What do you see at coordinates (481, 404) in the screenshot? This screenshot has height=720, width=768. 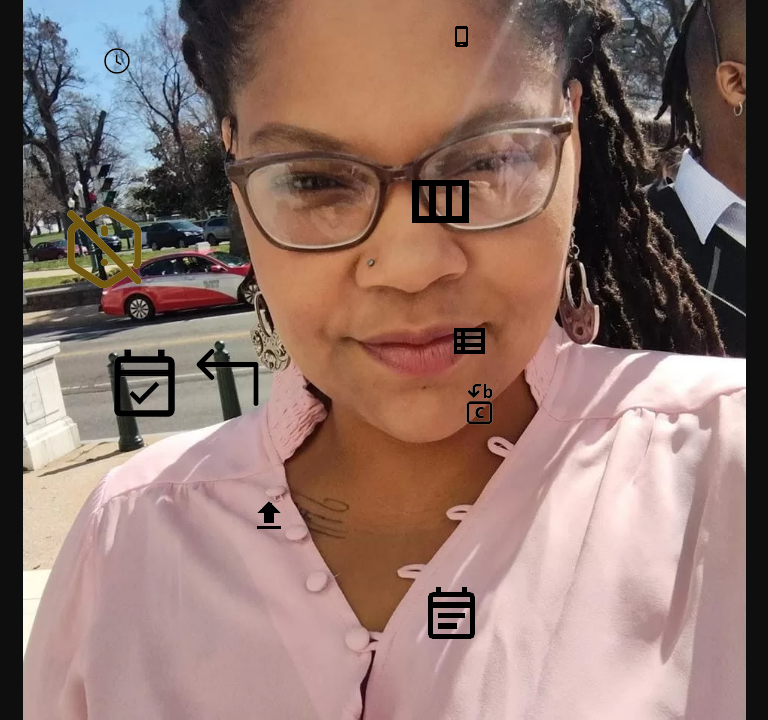 I see `replace selected text or content` at bounding box center [481, 404].